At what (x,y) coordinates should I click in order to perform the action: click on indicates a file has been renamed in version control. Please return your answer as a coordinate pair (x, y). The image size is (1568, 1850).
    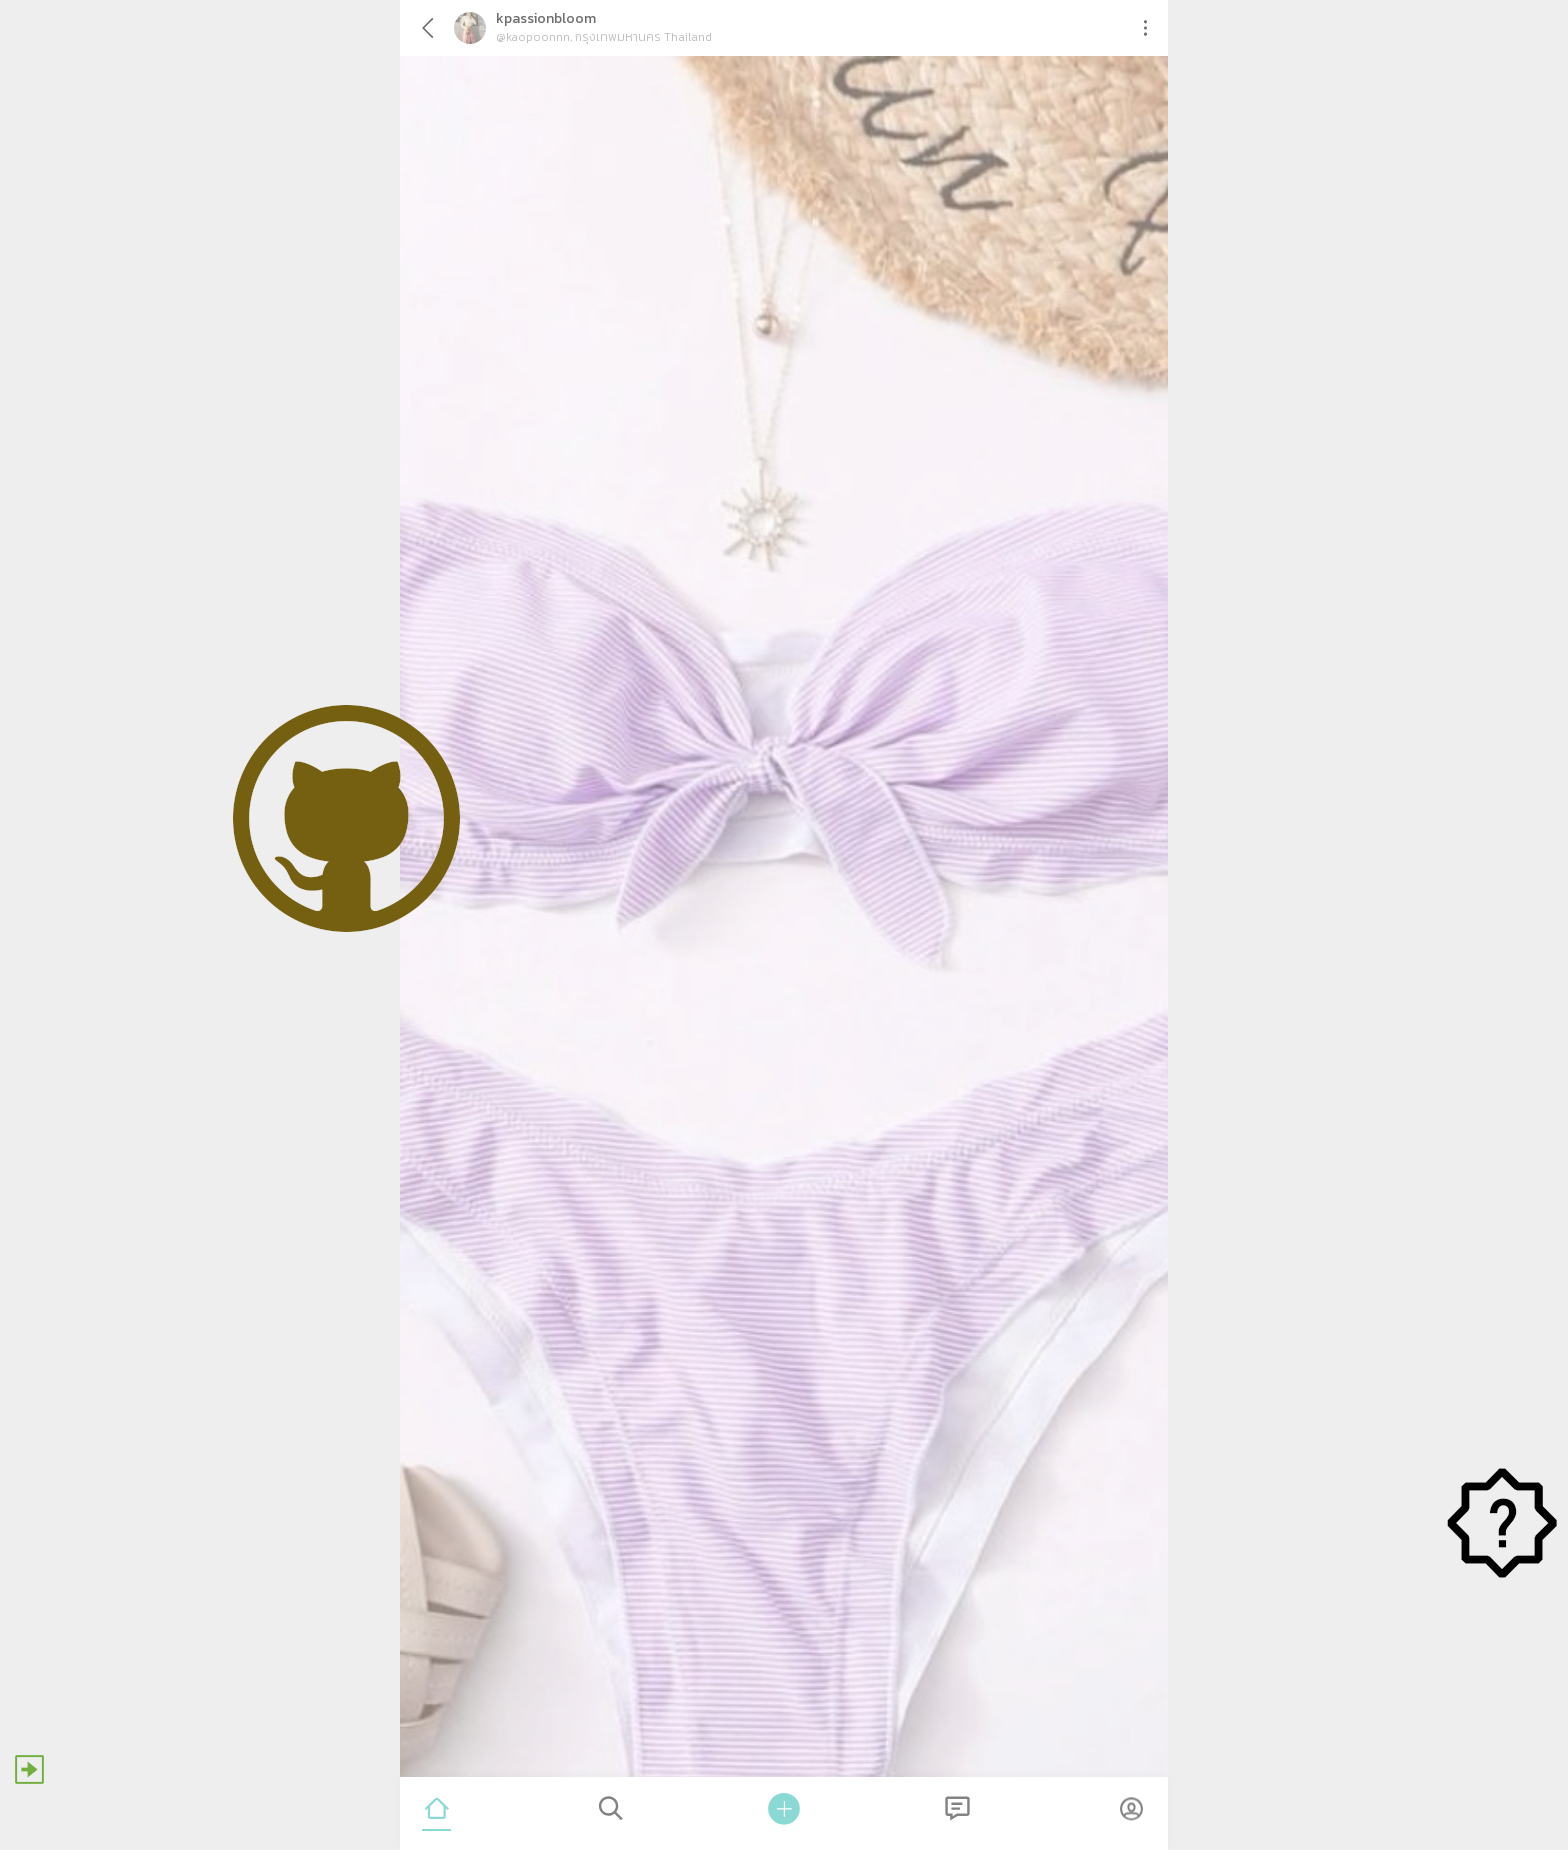
    Looking at the image, I should click on (29, 1769).